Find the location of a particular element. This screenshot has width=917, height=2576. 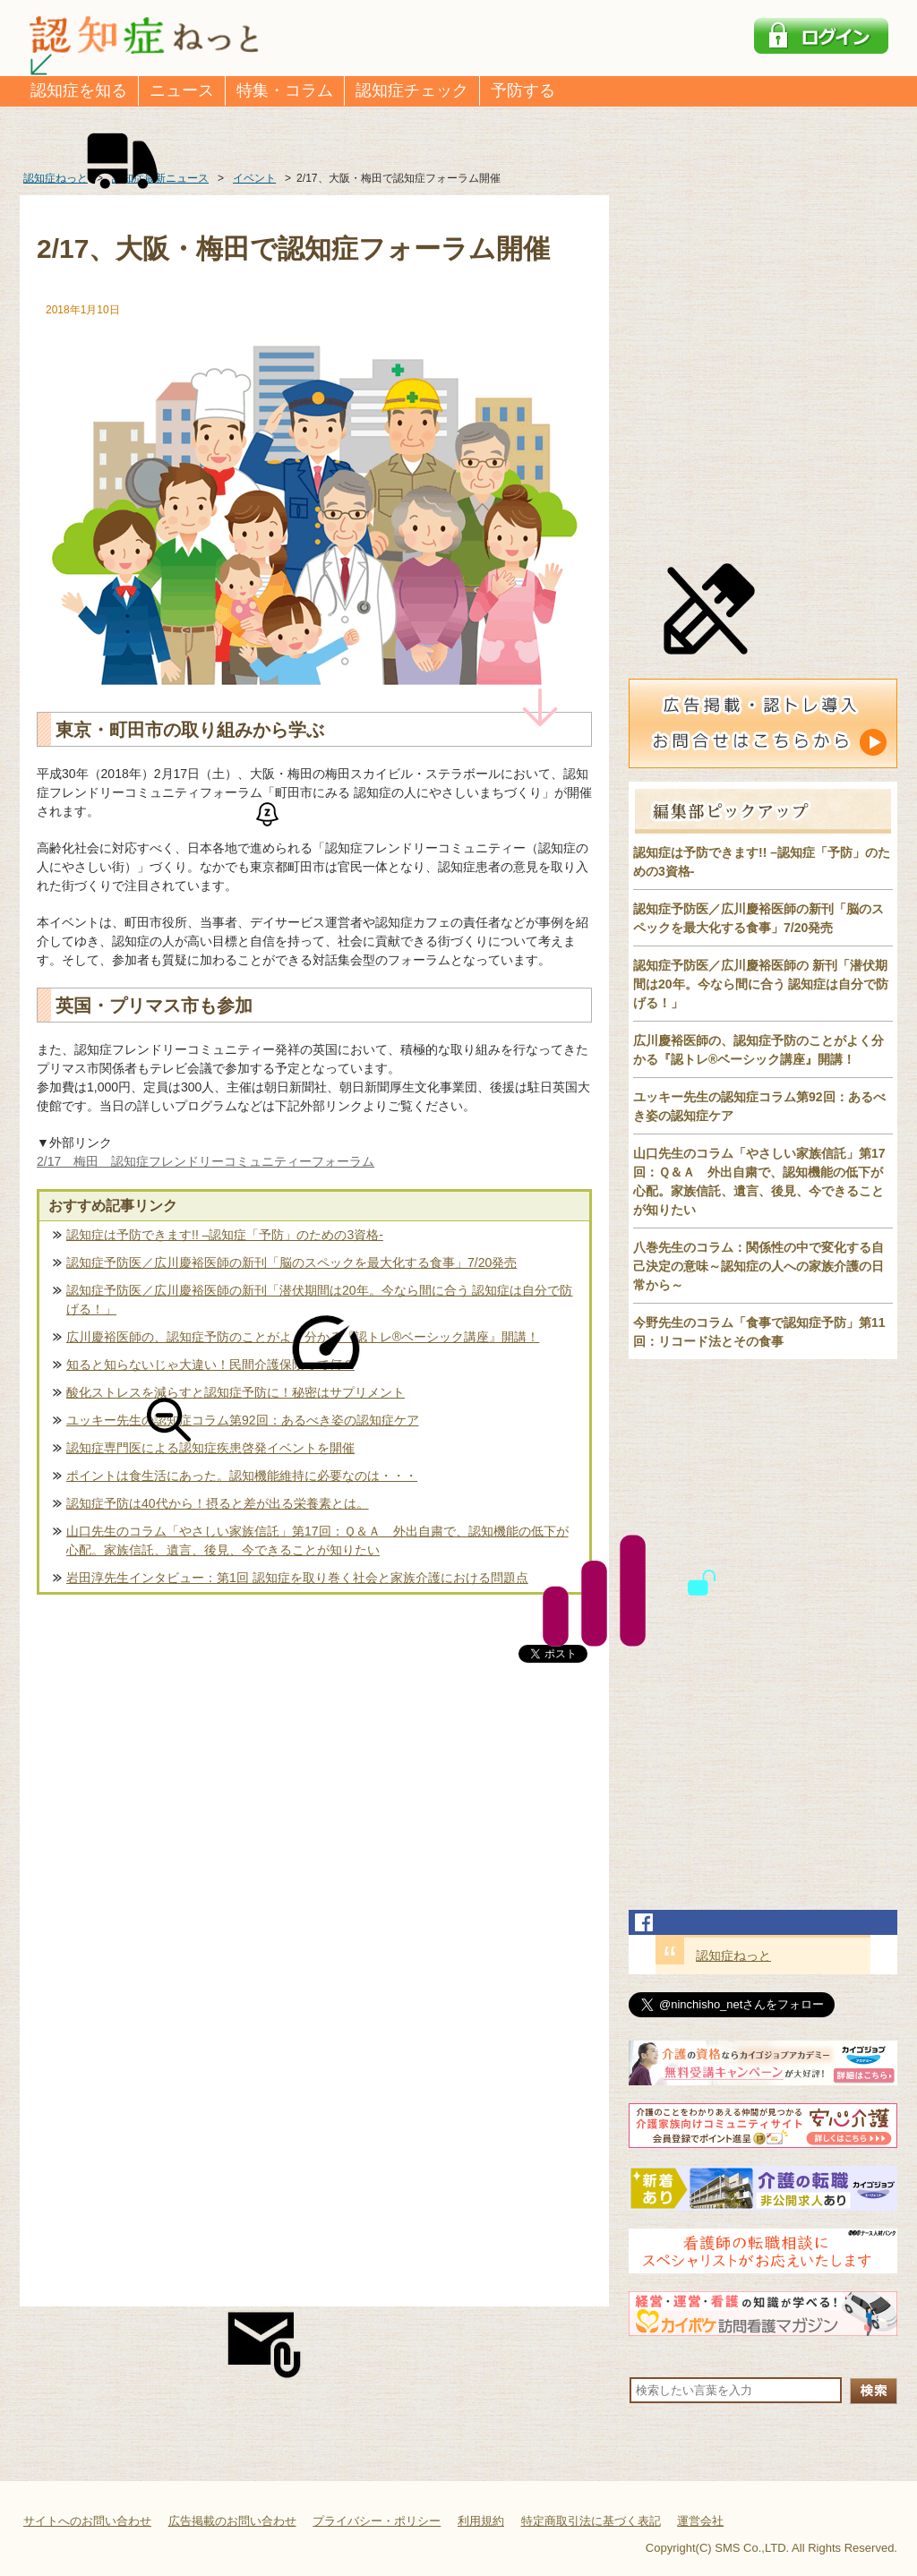

editing is disabled is located at coordinates (707, 611).